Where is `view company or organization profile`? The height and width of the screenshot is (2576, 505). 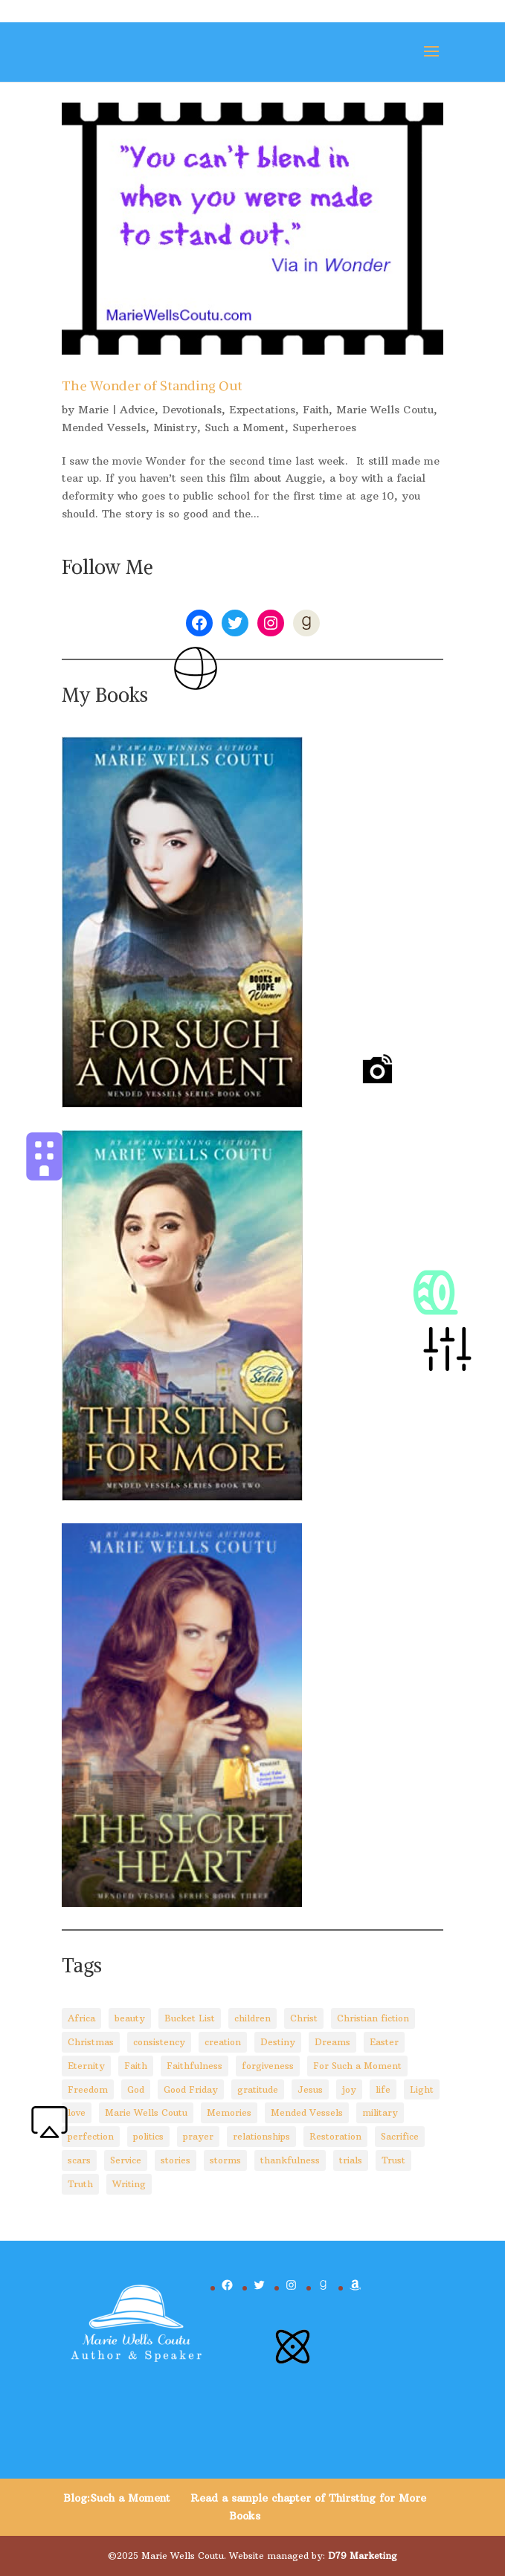 view company or organization profile is located at coordinates (44, 1156).